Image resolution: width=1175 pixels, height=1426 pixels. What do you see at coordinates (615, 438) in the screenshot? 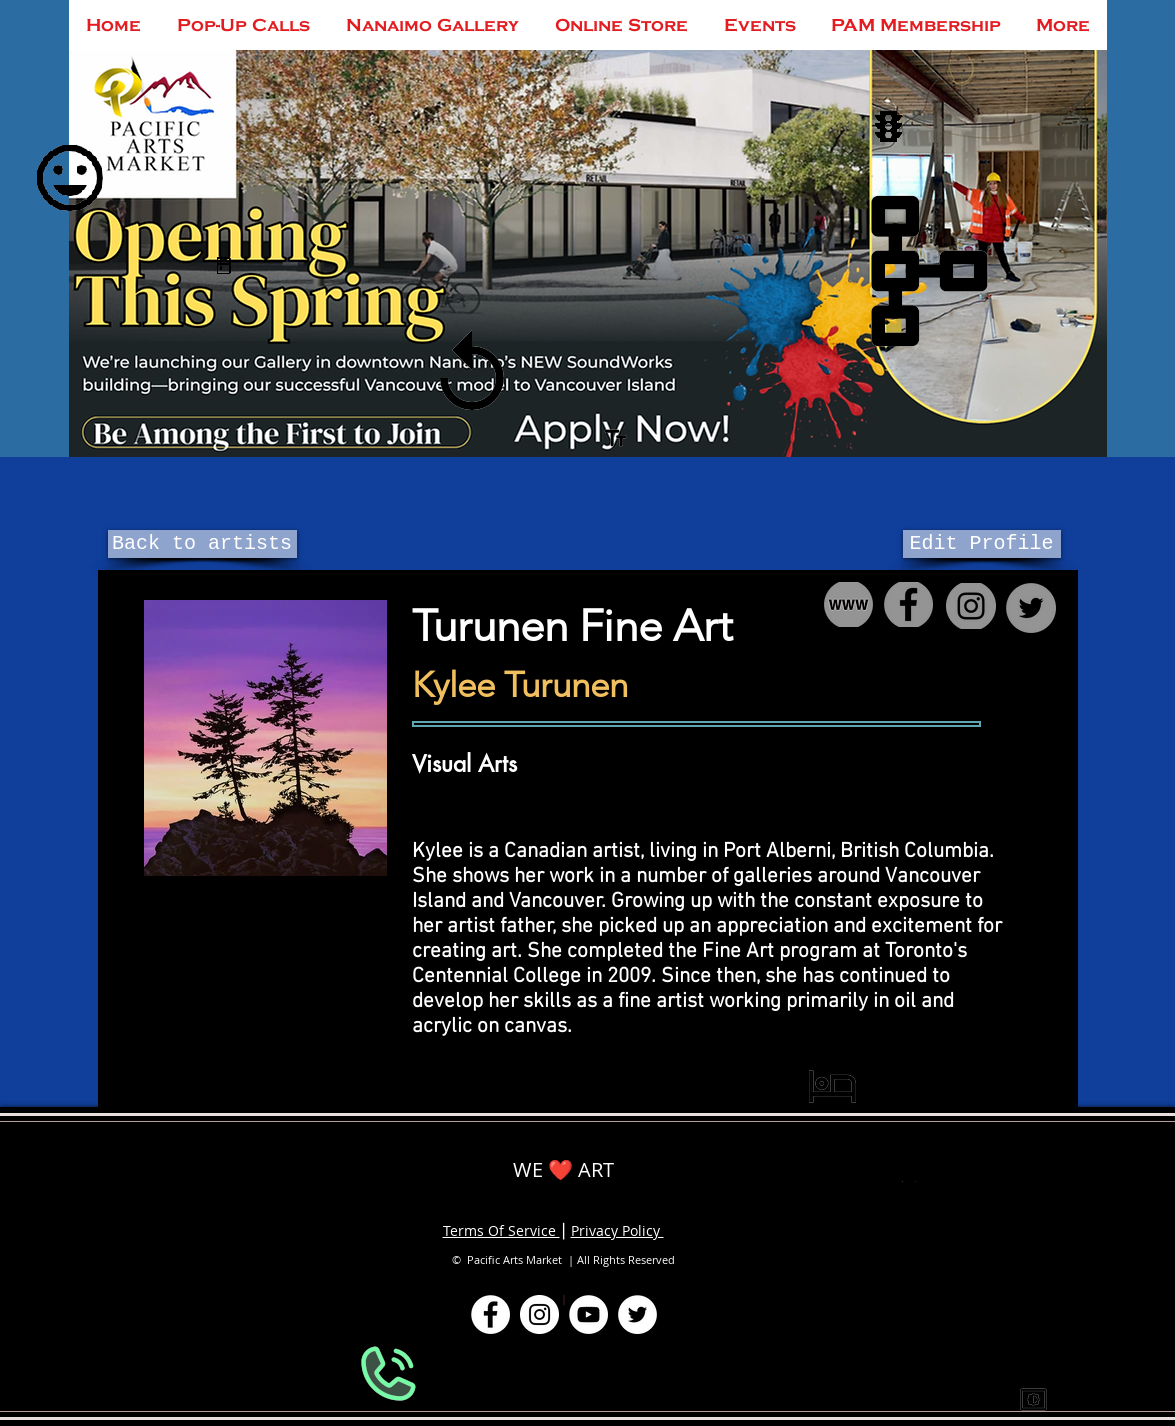
I see `adjust text formatting options` at bounding box center [615, 438].